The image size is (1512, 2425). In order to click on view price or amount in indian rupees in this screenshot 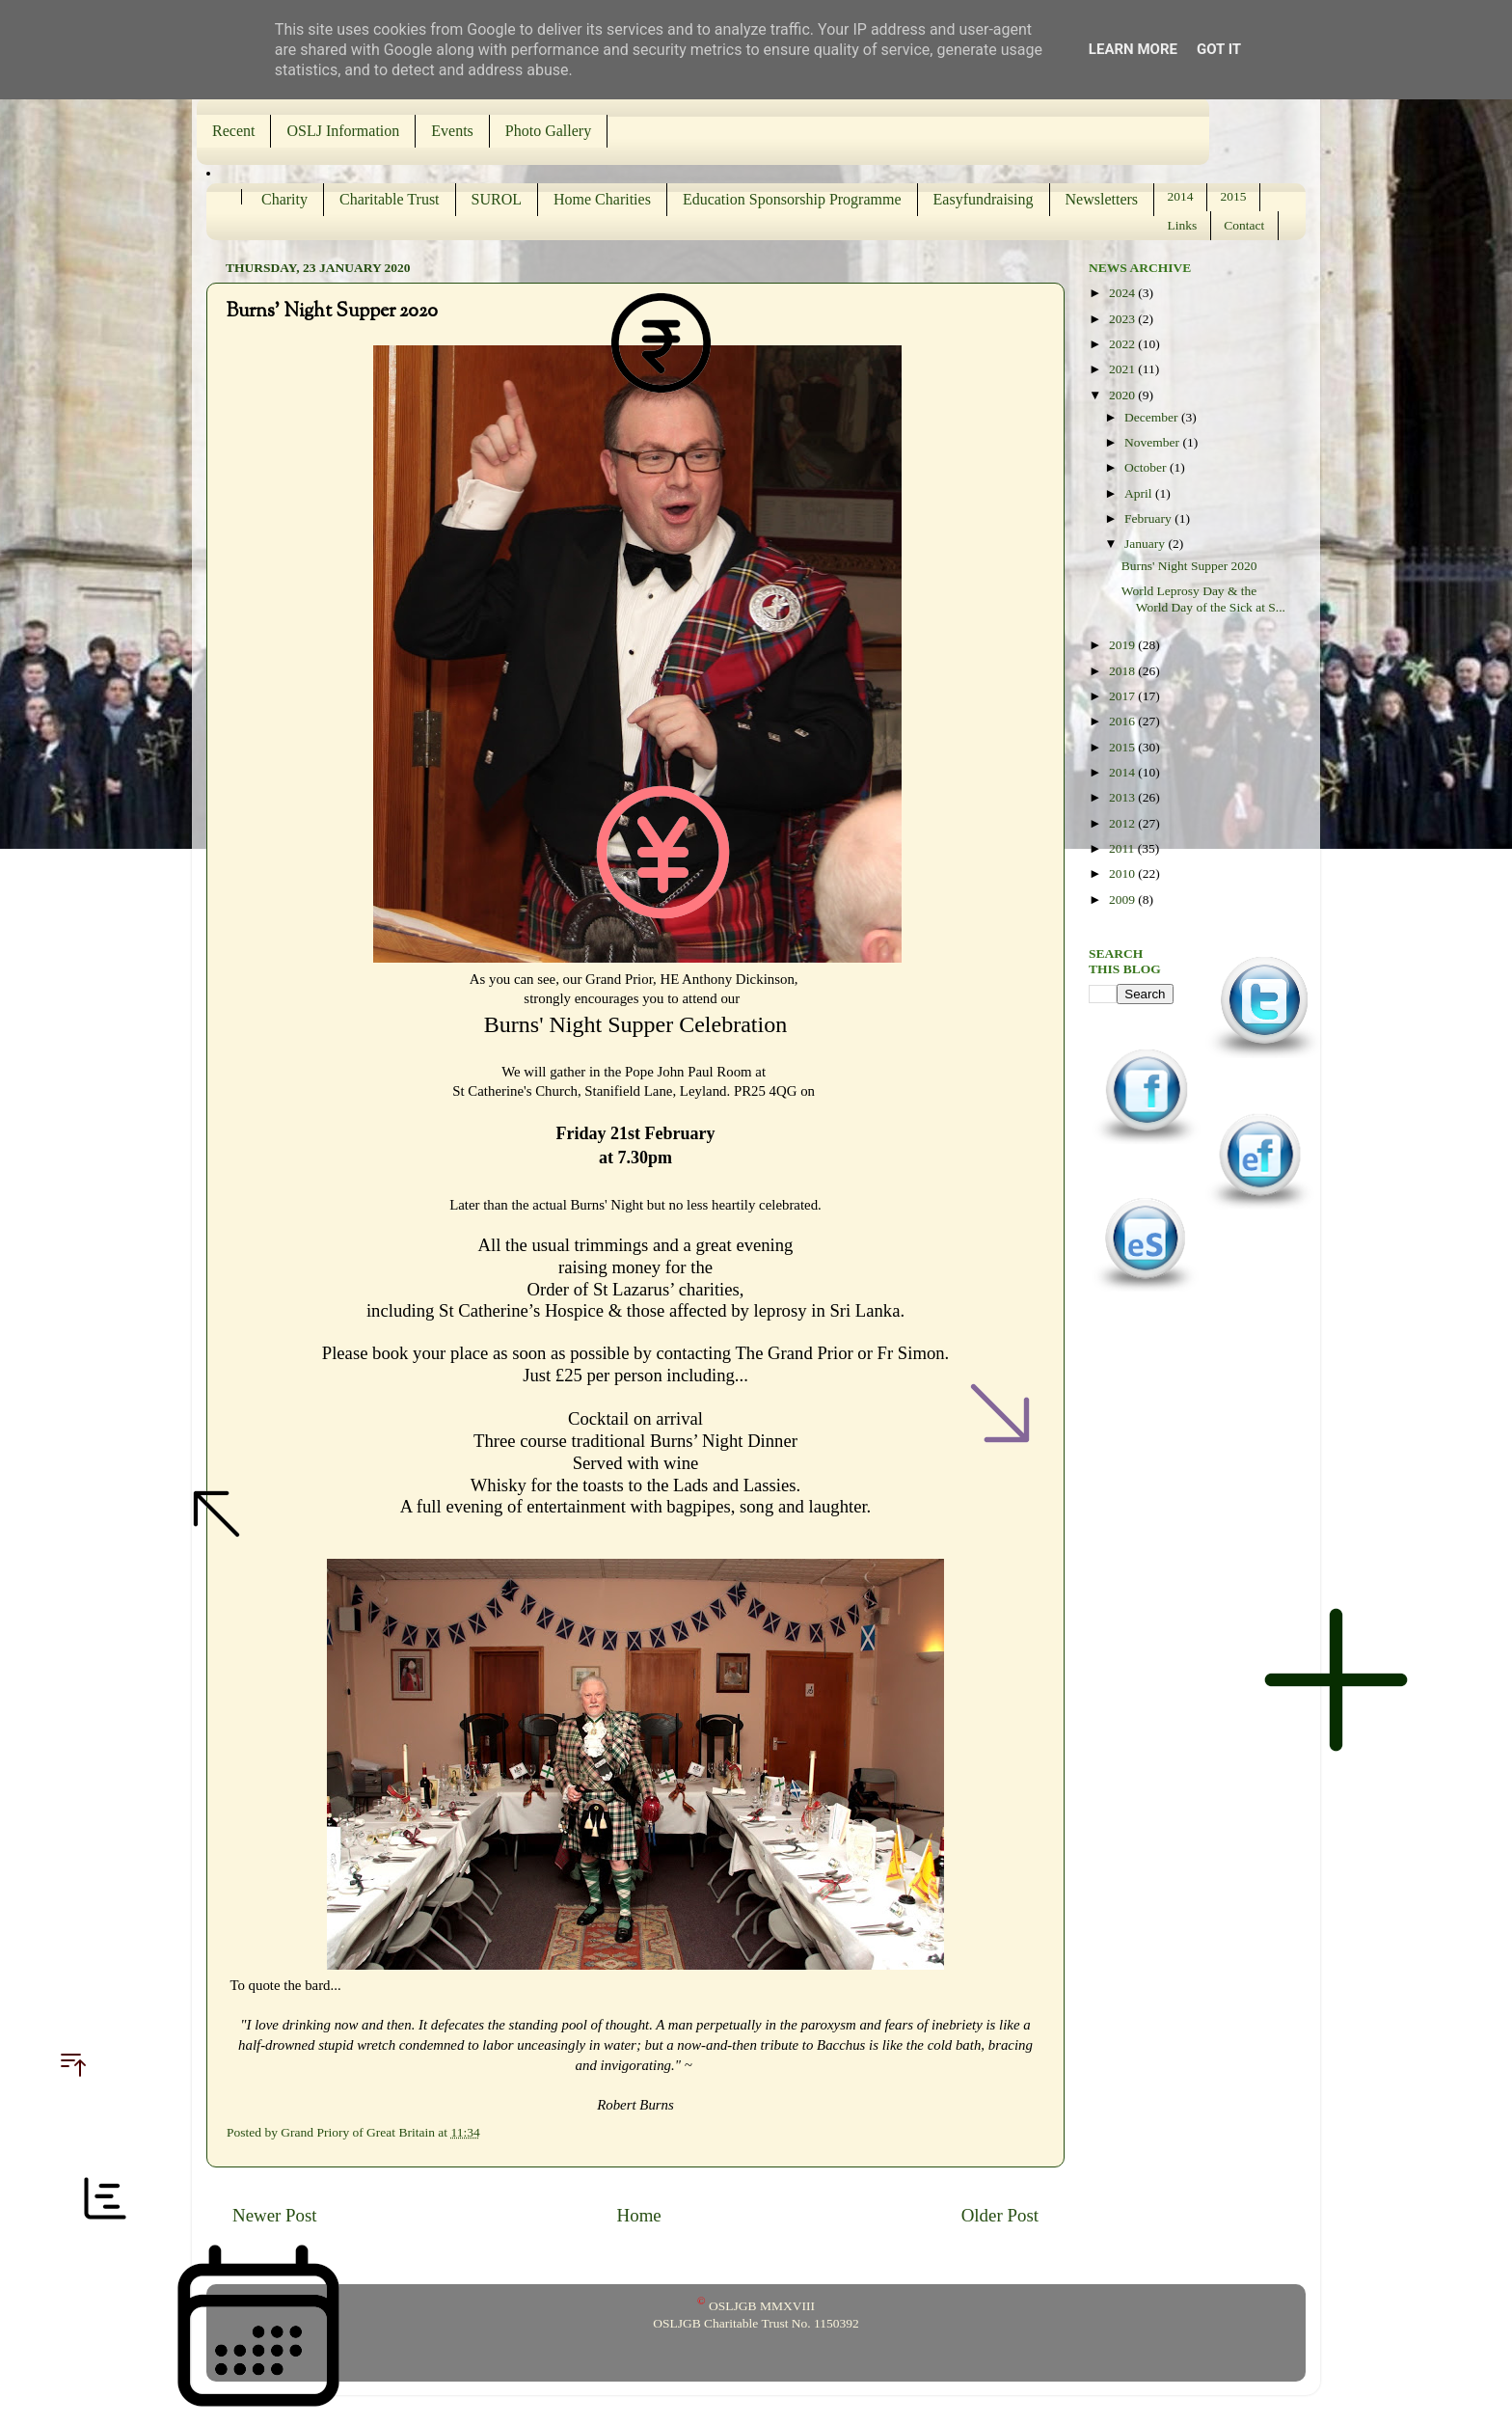, I will do `click(661, 342)`.